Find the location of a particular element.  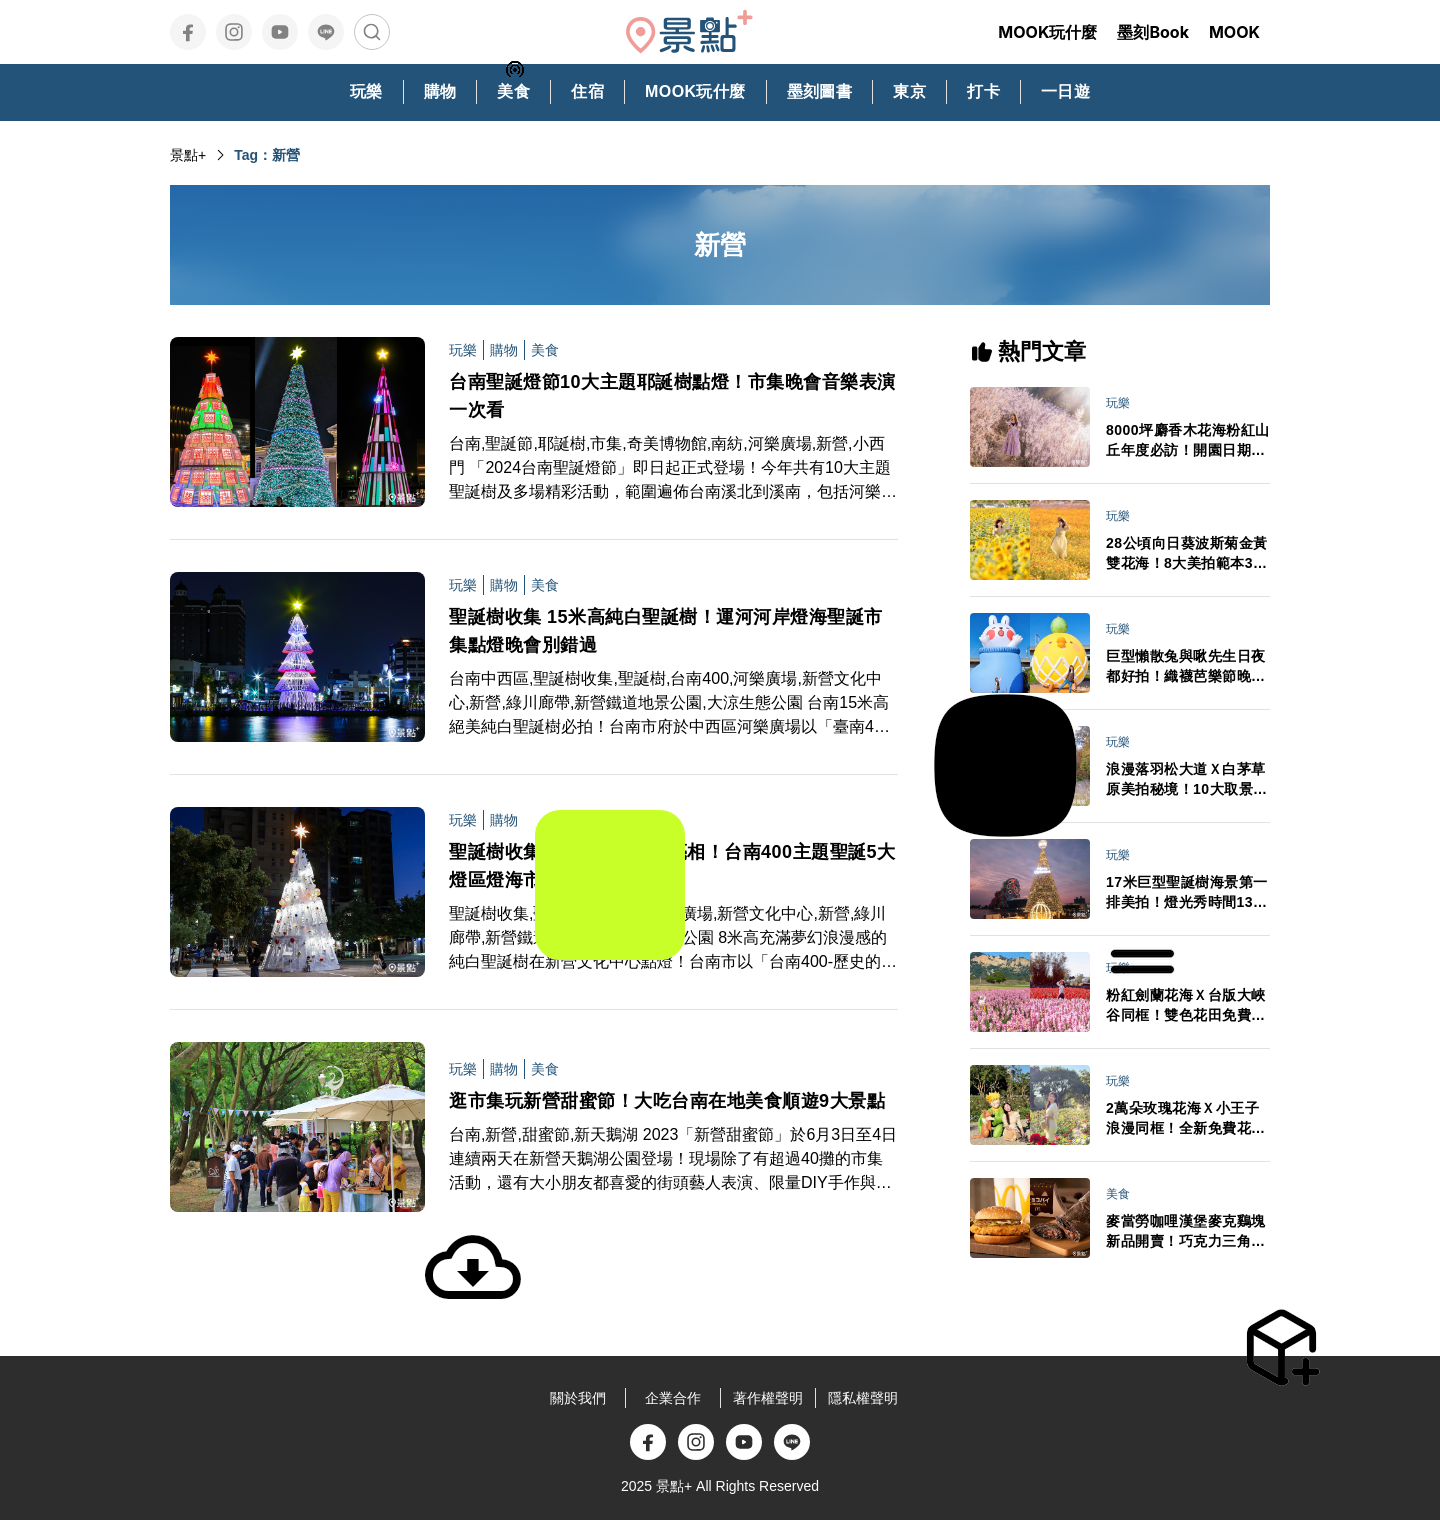

add a new 3D object or model is located at coordinates (1281, 1347).